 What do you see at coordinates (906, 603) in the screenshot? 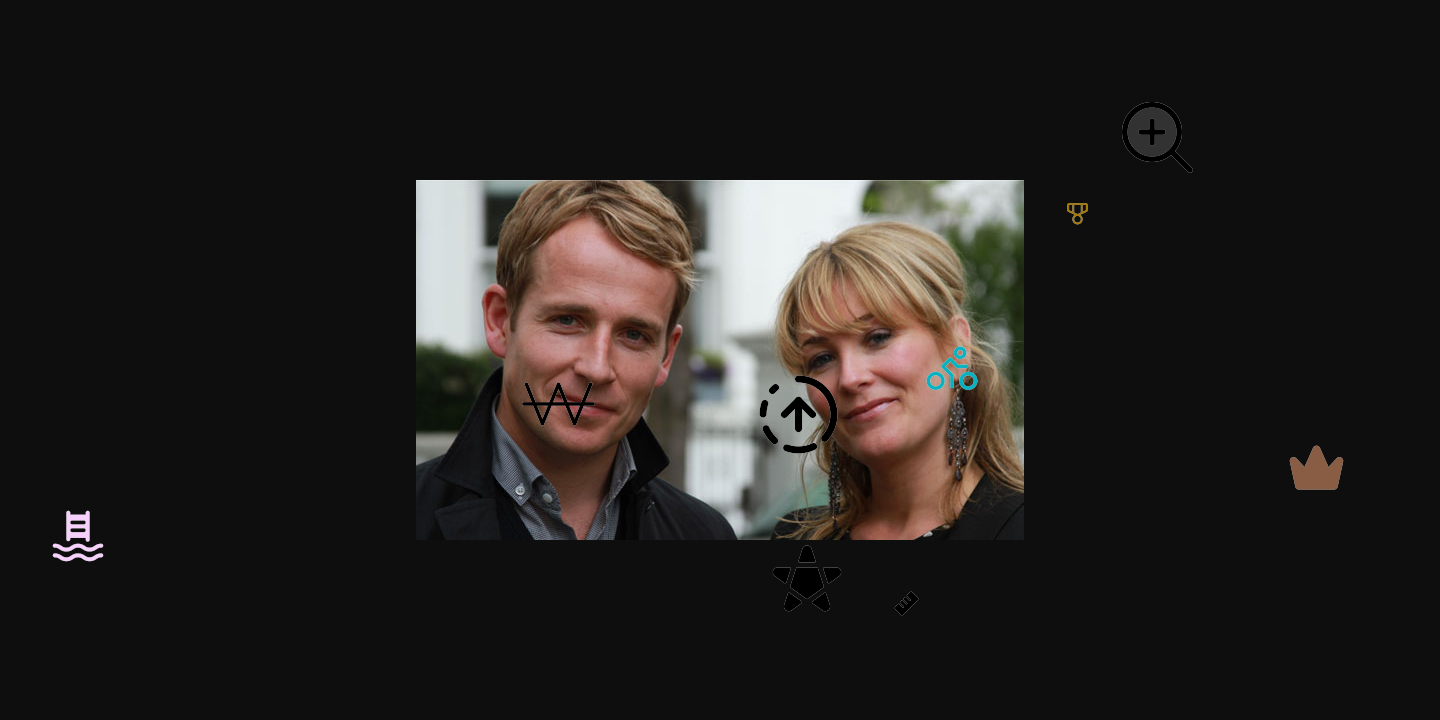
I see `access measurement tools` at bounding box center [906, 603].